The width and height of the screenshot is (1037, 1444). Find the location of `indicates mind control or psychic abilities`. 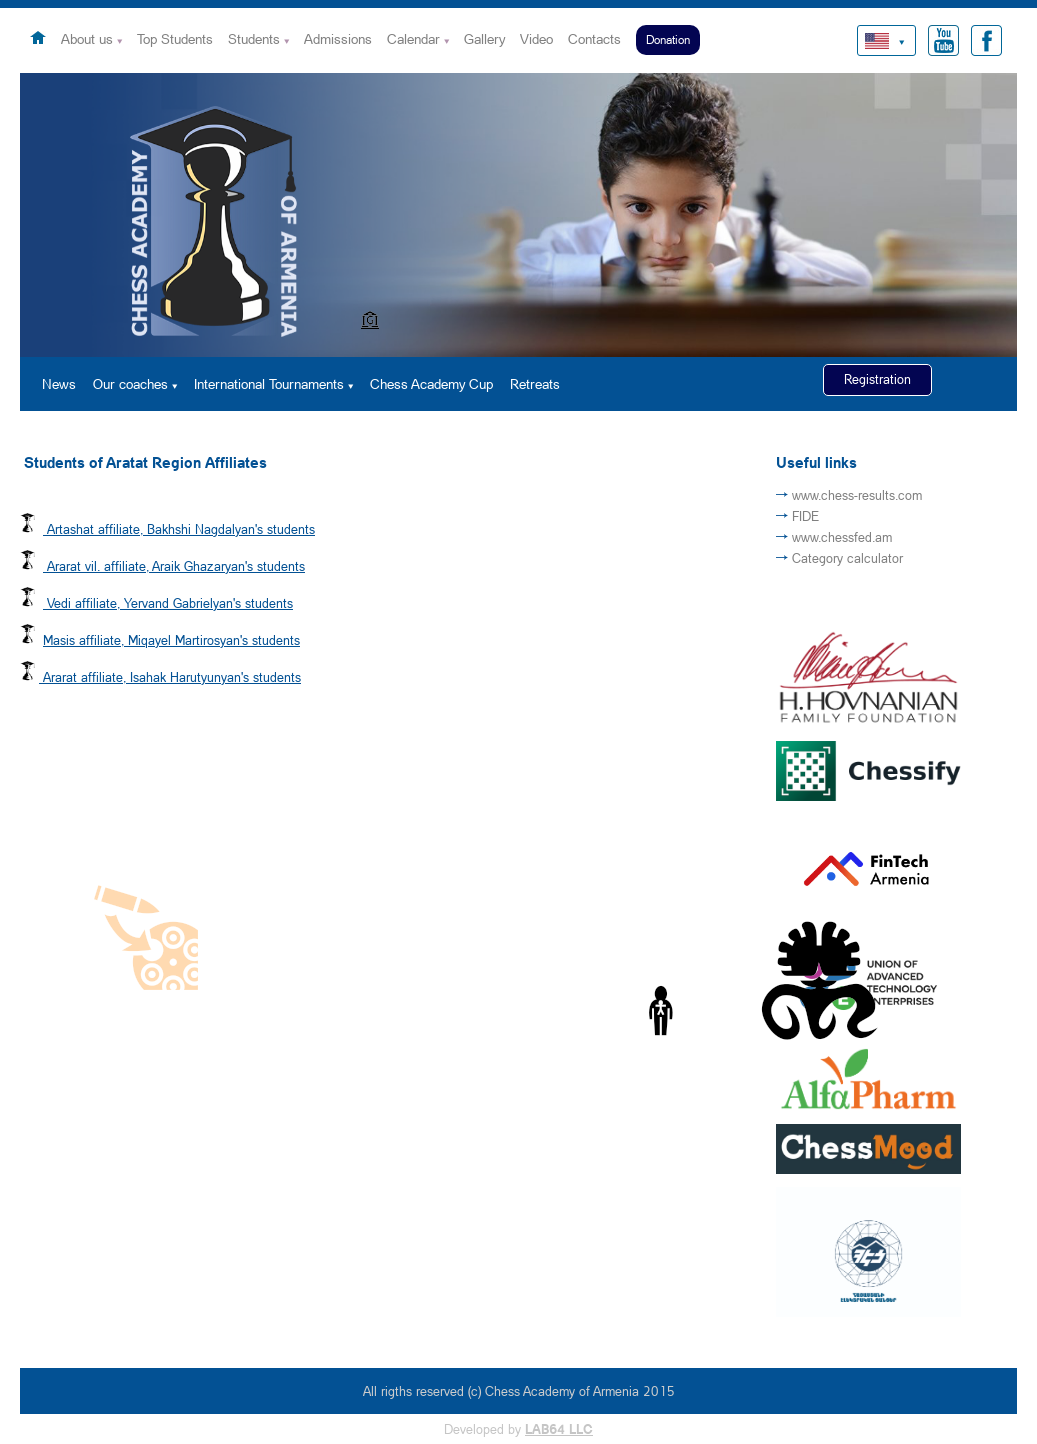

indicates mind control or psychic abilities is located at coordinates (819, 981).